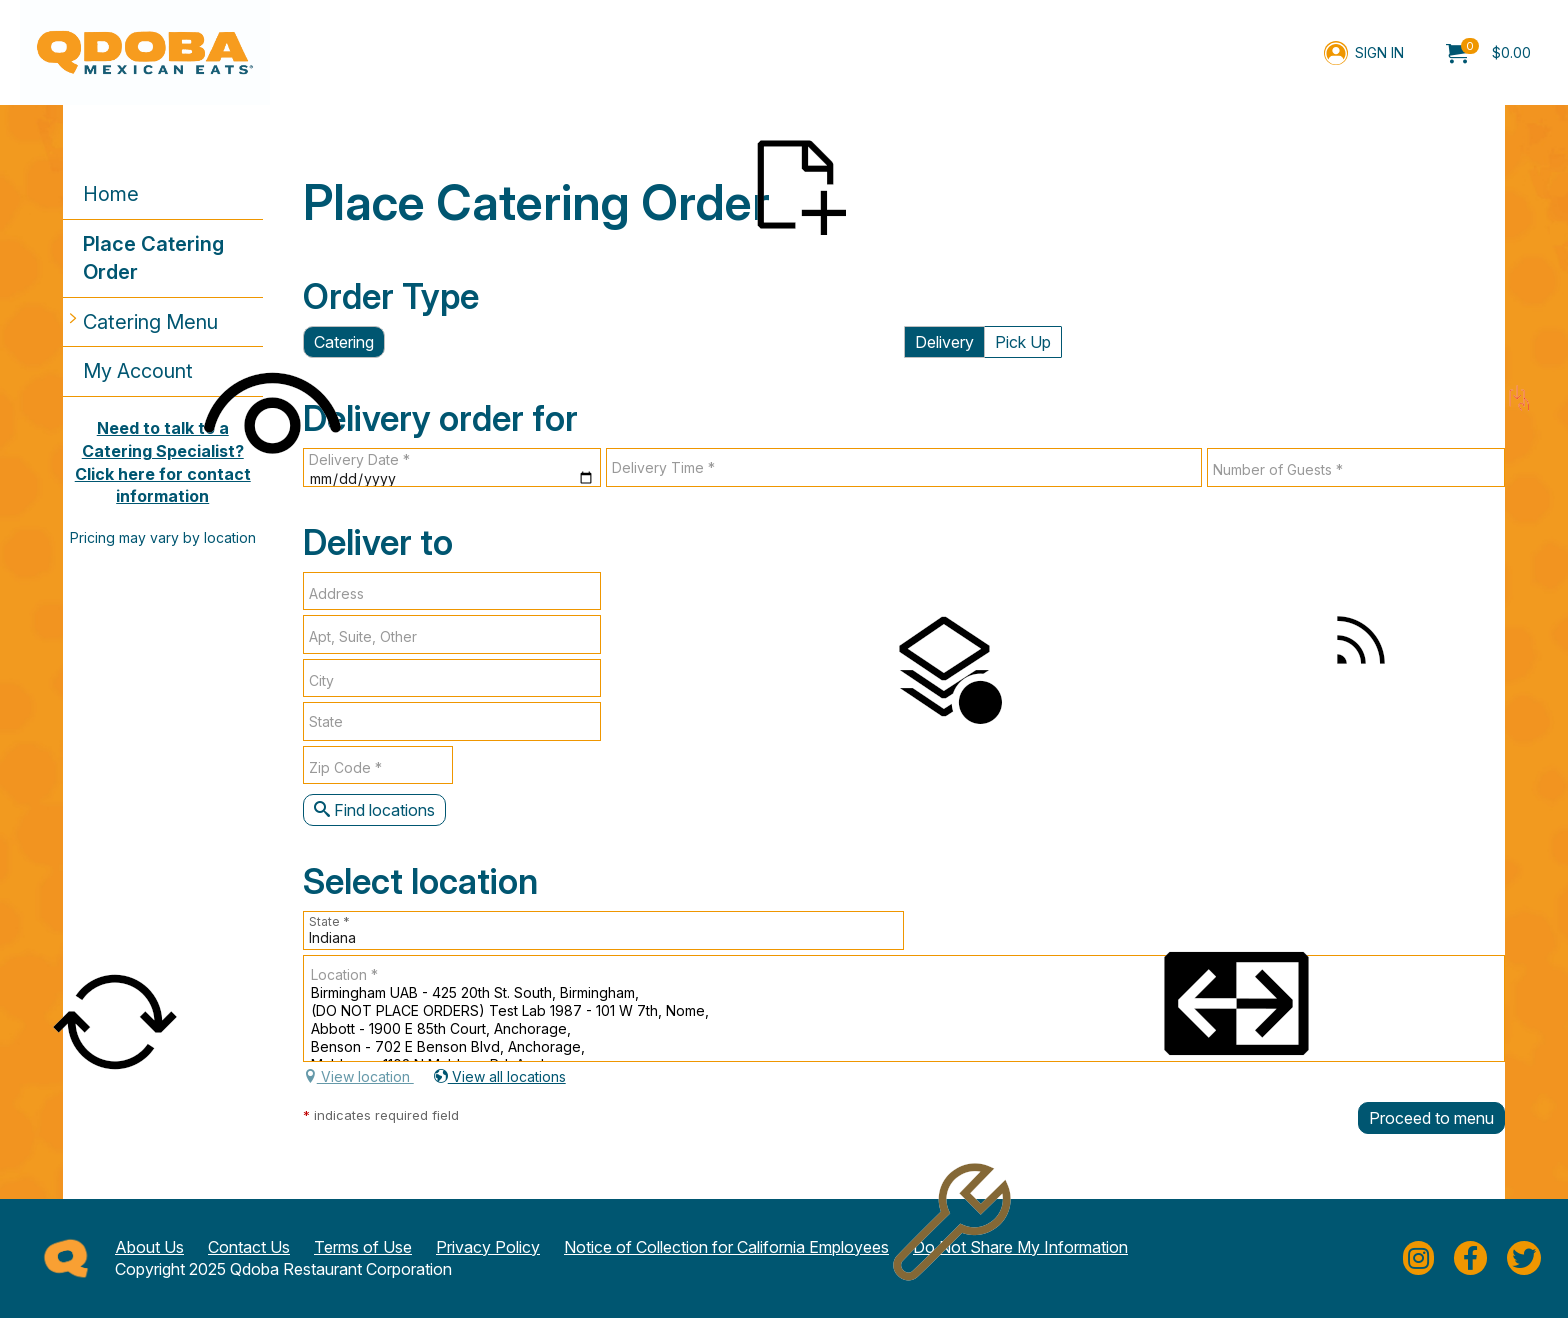 The width and height of the screenshot is (1568, 1318). Describe the element at coordinates (1236, 1003) in the screenshot. I see `toggle between true/false boolean values` at that location.